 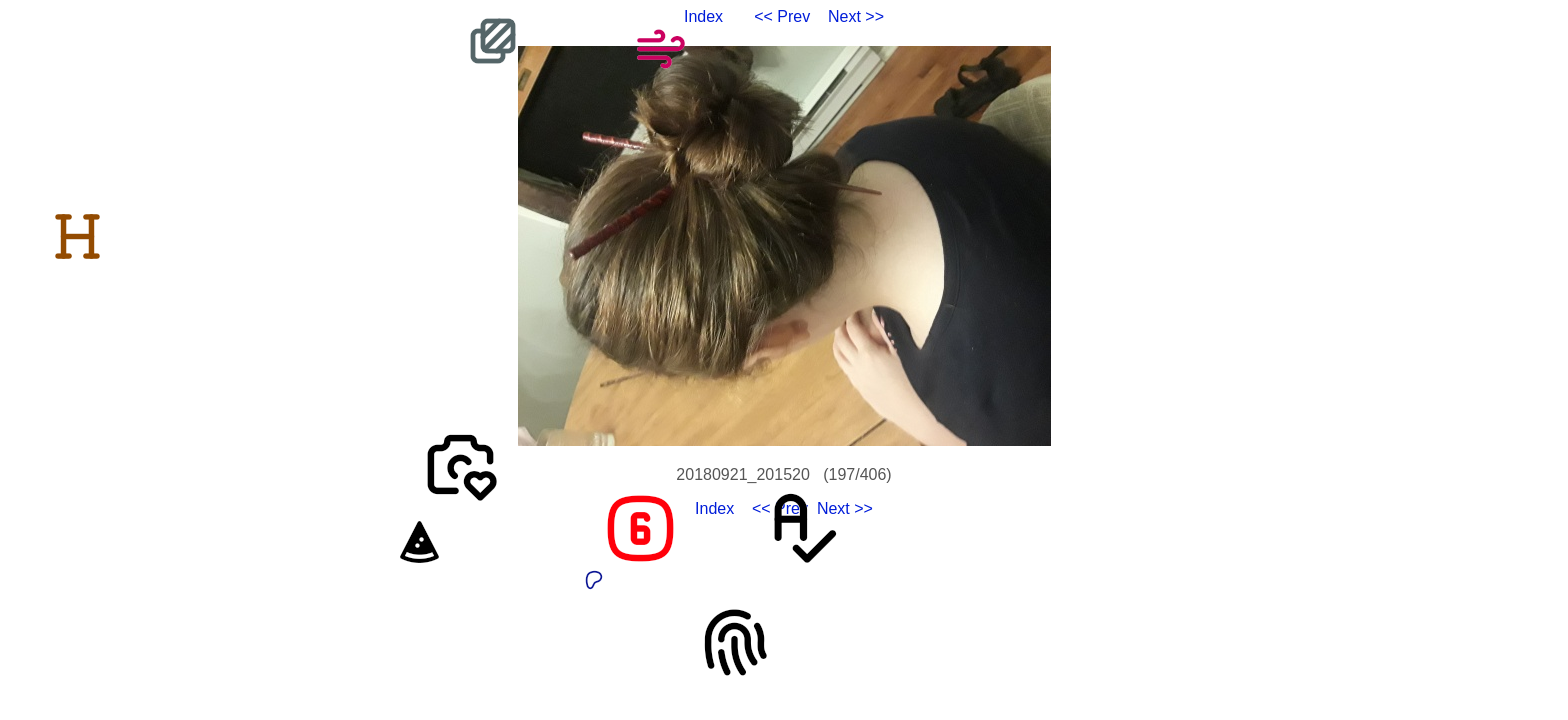 I want to click on visit patreon page, so click(x=594, y=580).